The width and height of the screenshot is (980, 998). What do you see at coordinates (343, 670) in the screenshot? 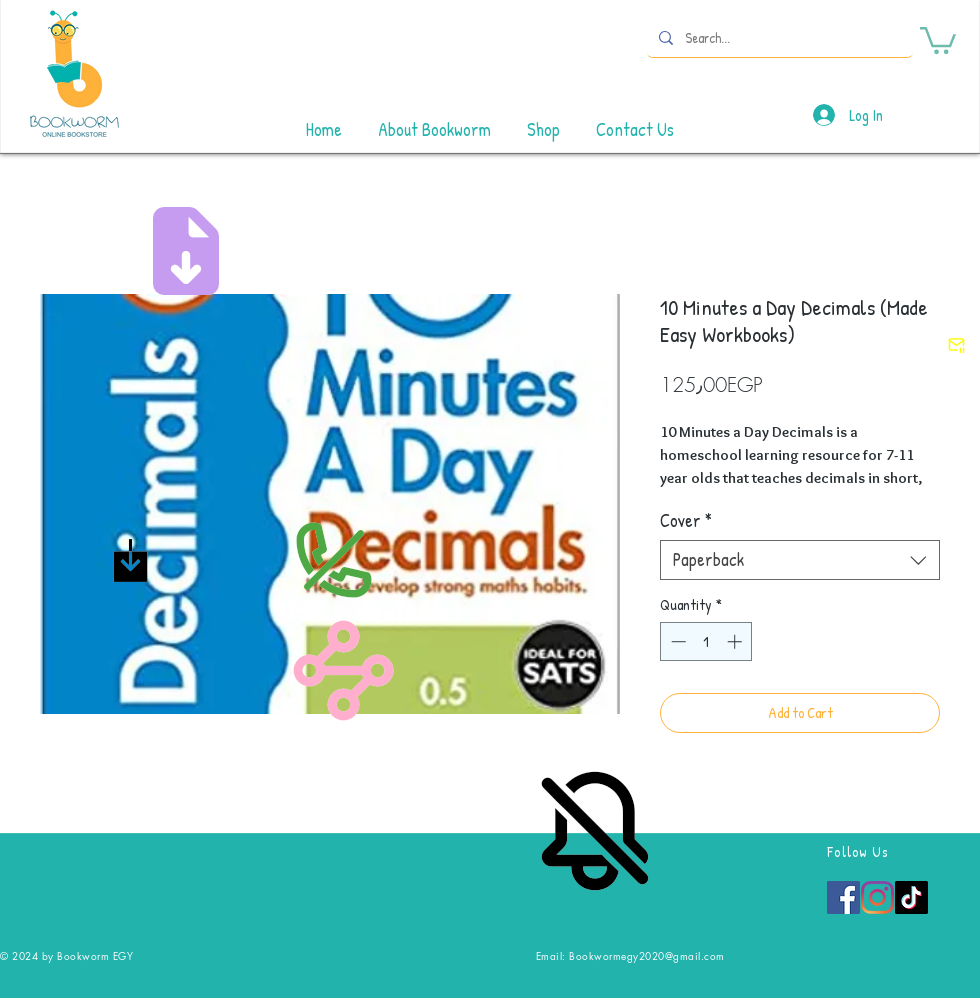
I see `view route waypoints or path nodes` at bounding box center [343, 670].